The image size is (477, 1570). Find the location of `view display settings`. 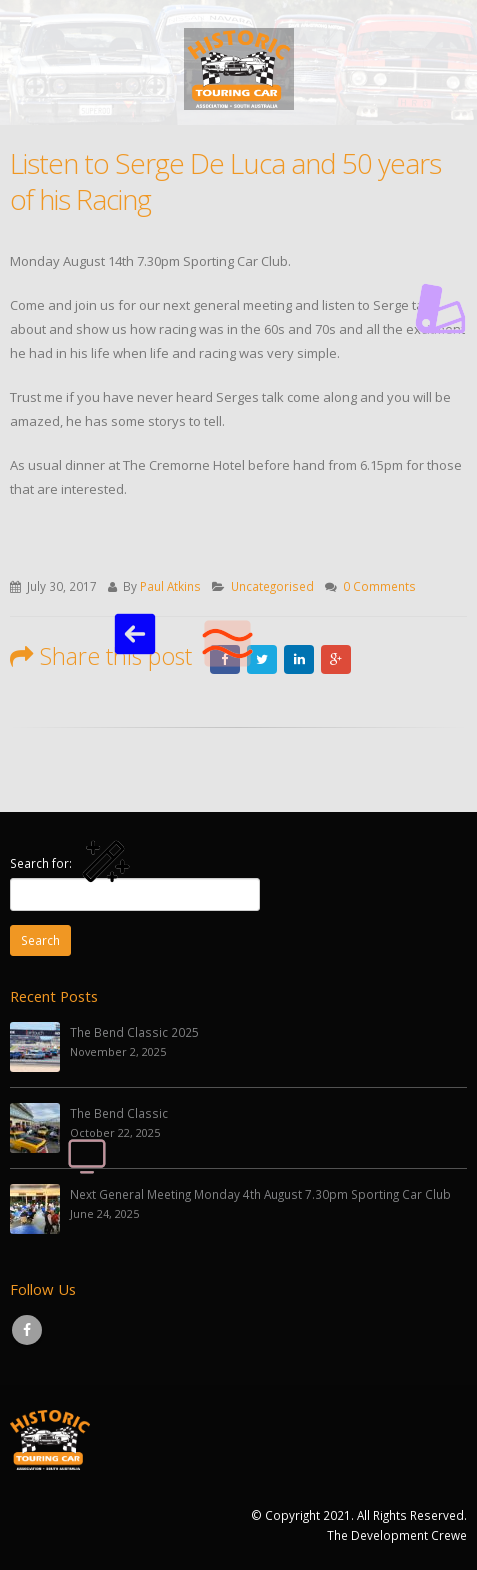

view display settings is located at coordinates (87, 1155).